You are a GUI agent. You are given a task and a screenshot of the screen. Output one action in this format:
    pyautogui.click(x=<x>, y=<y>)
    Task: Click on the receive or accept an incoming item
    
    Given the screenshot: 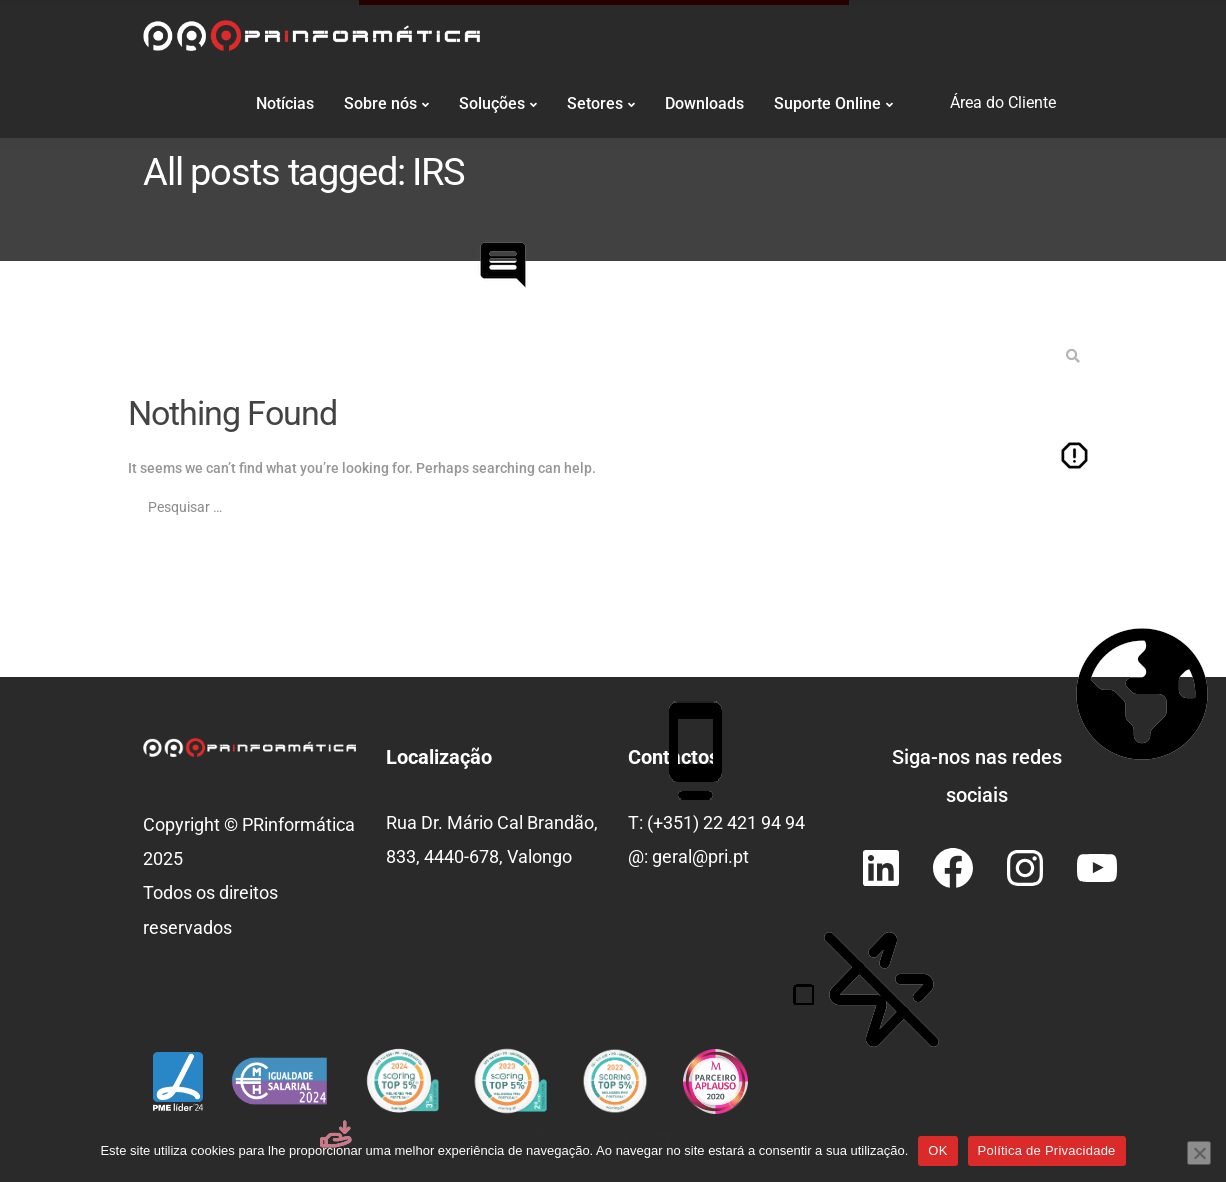 What is the action you would take?
    pyautogui.click(x=336, y=1135)
    